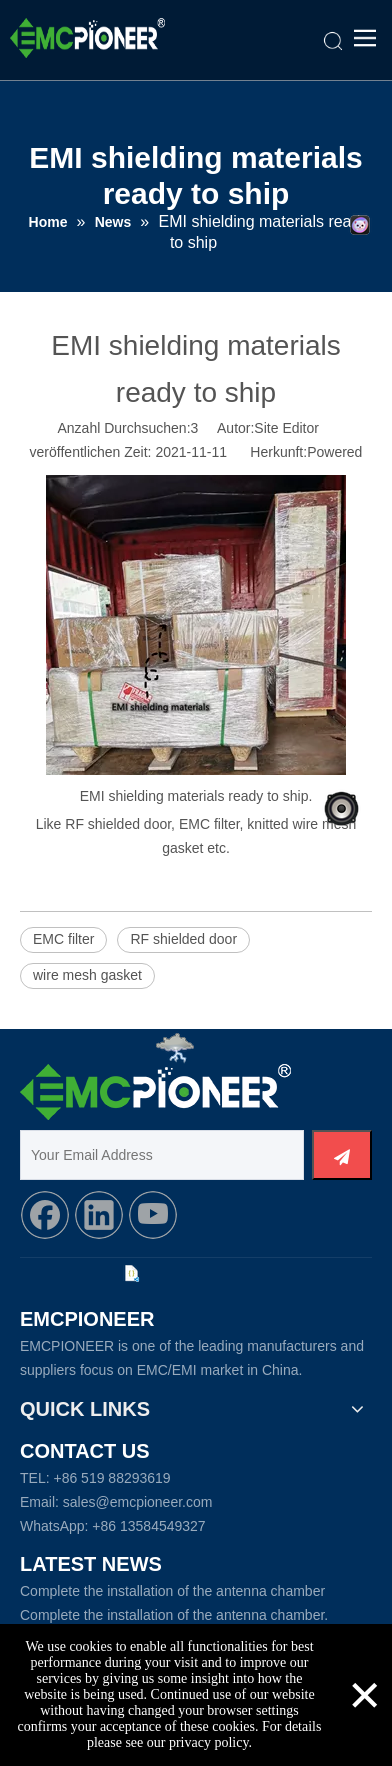 Image resolution: width=392 pixels, height=1766 pixels. Describe the element at coordinates (131, 1273) in the screenshot. I see `open or edit a JSON file in Visual Studio Code` at that location.